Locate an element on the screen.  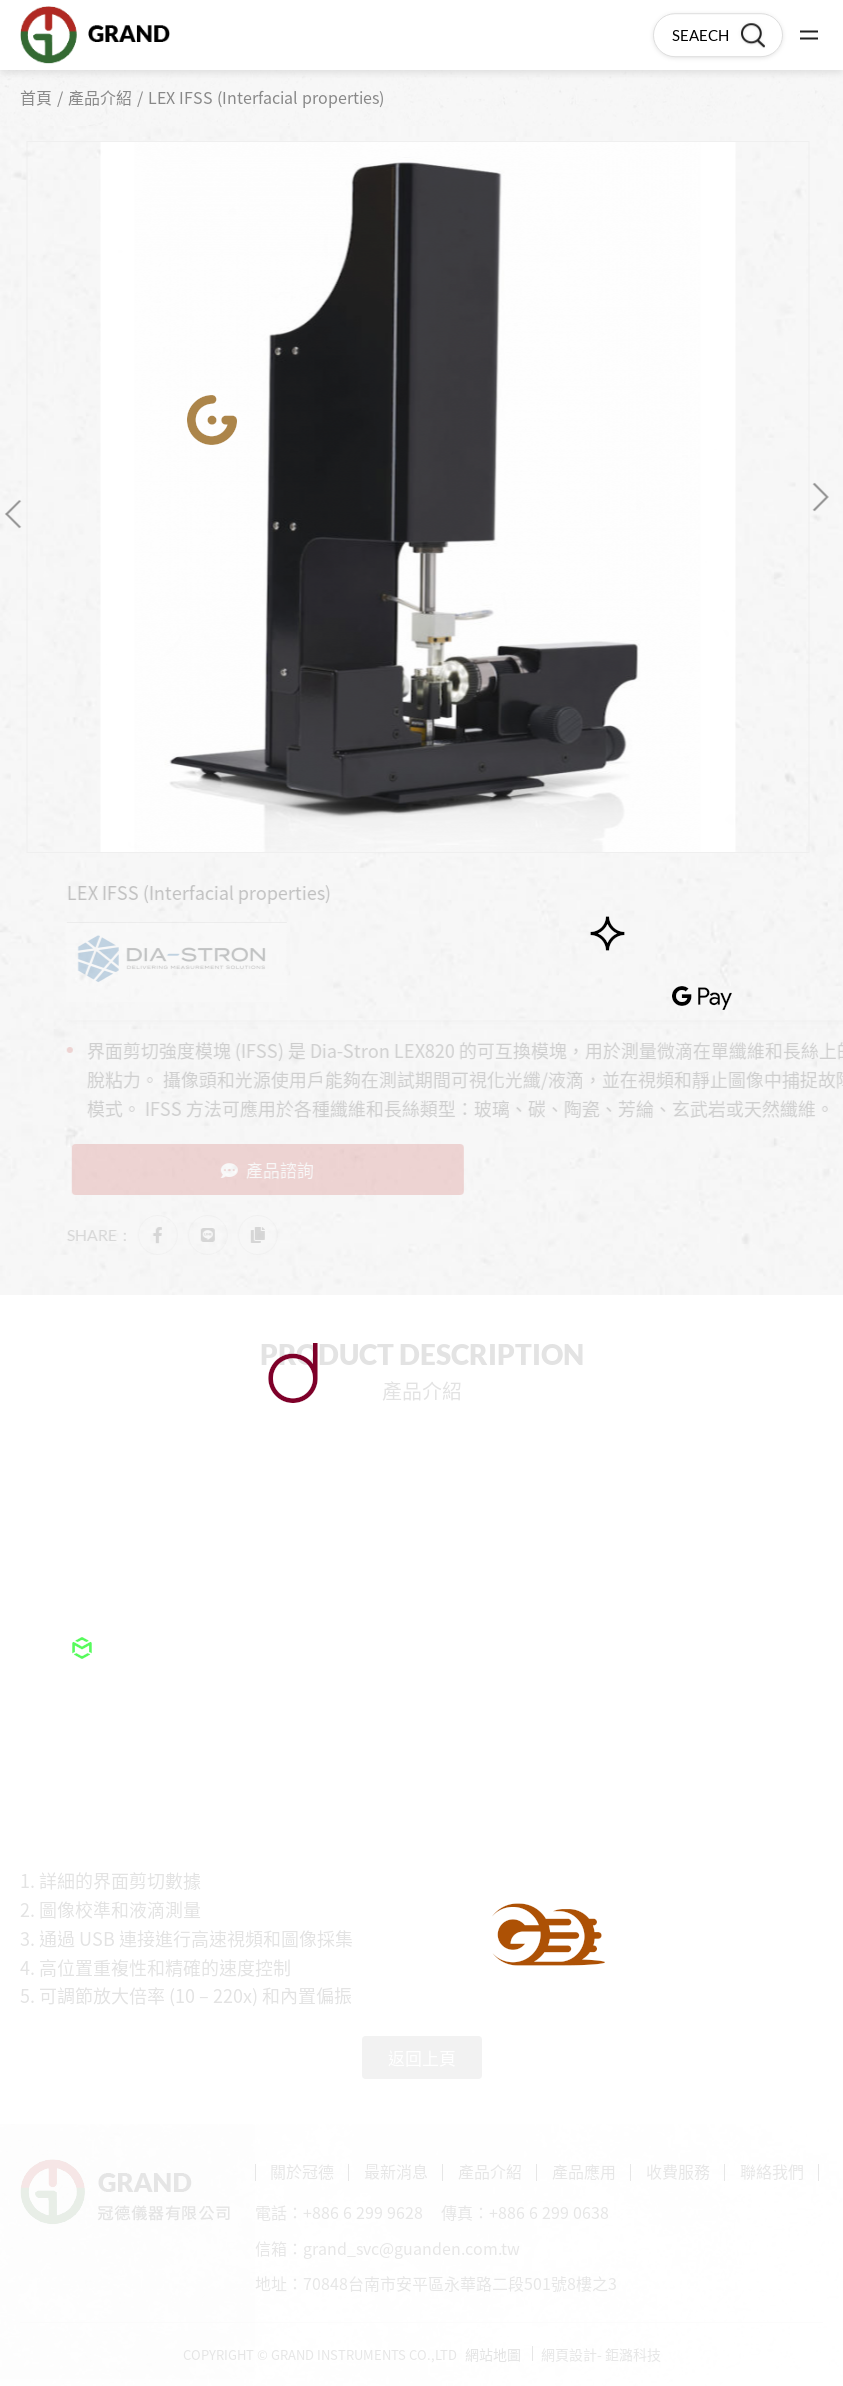
gridsome framework logo is located at coordinates (212, 420).